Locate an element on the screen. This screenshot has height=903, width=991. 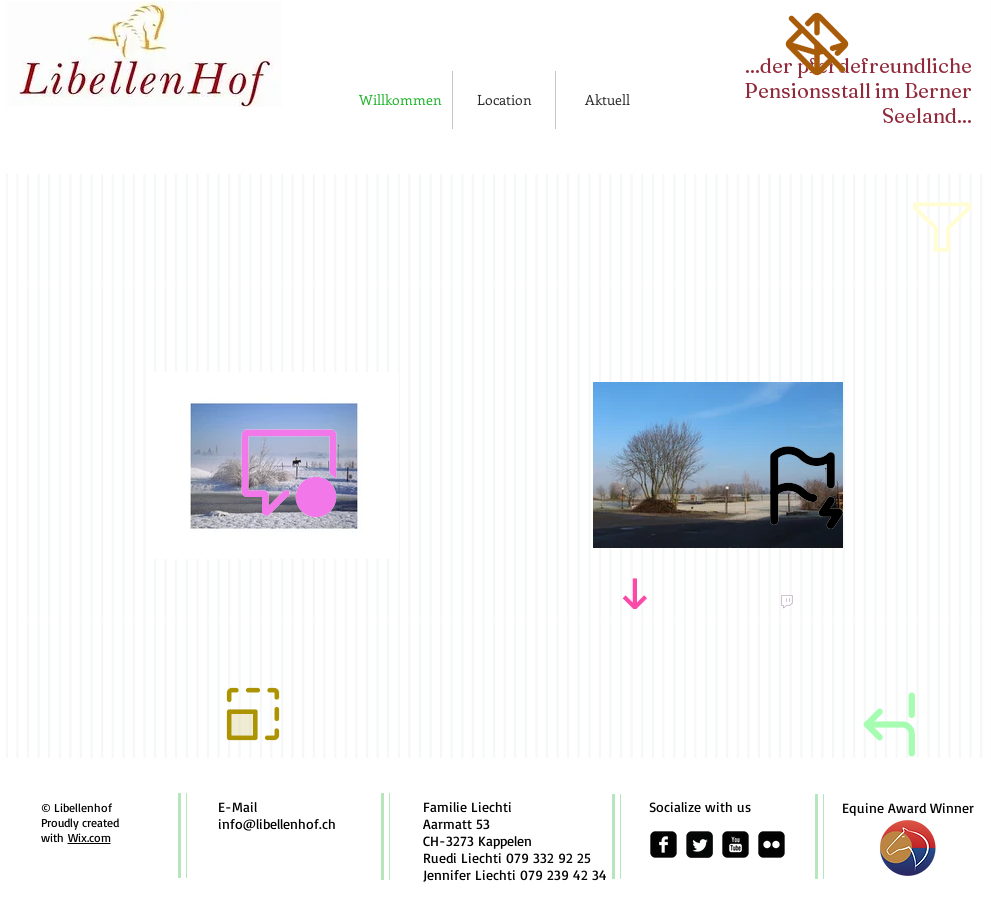
resize an element or window is located at coordinates (253, 714).